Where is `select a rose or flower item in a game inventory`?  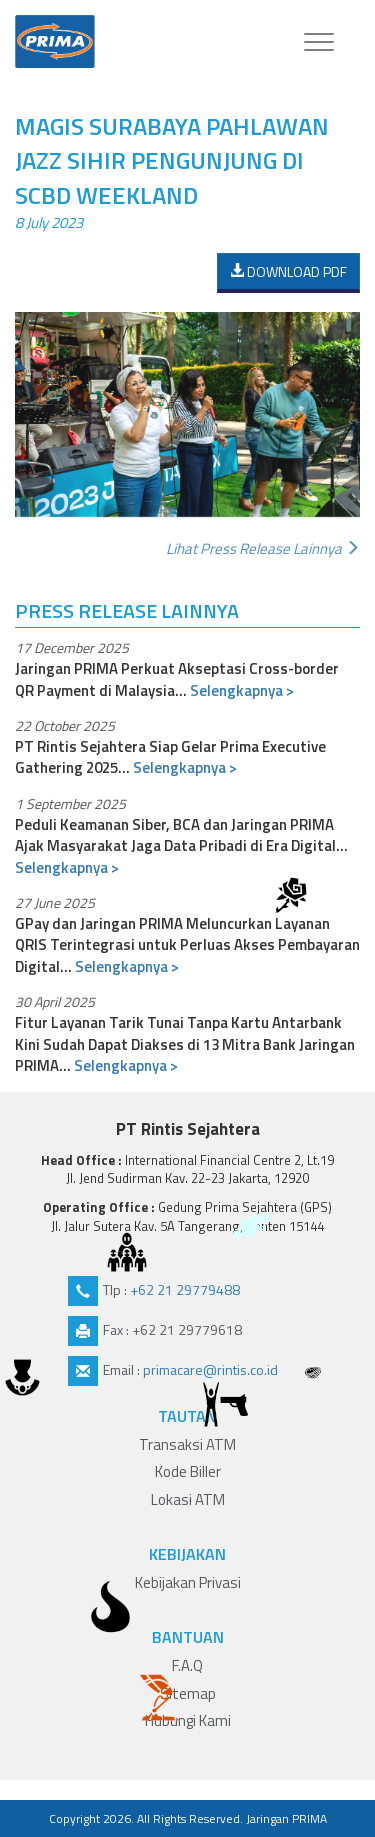
select a rose or flower item in a game inventory is located at coordinates (289, 895).